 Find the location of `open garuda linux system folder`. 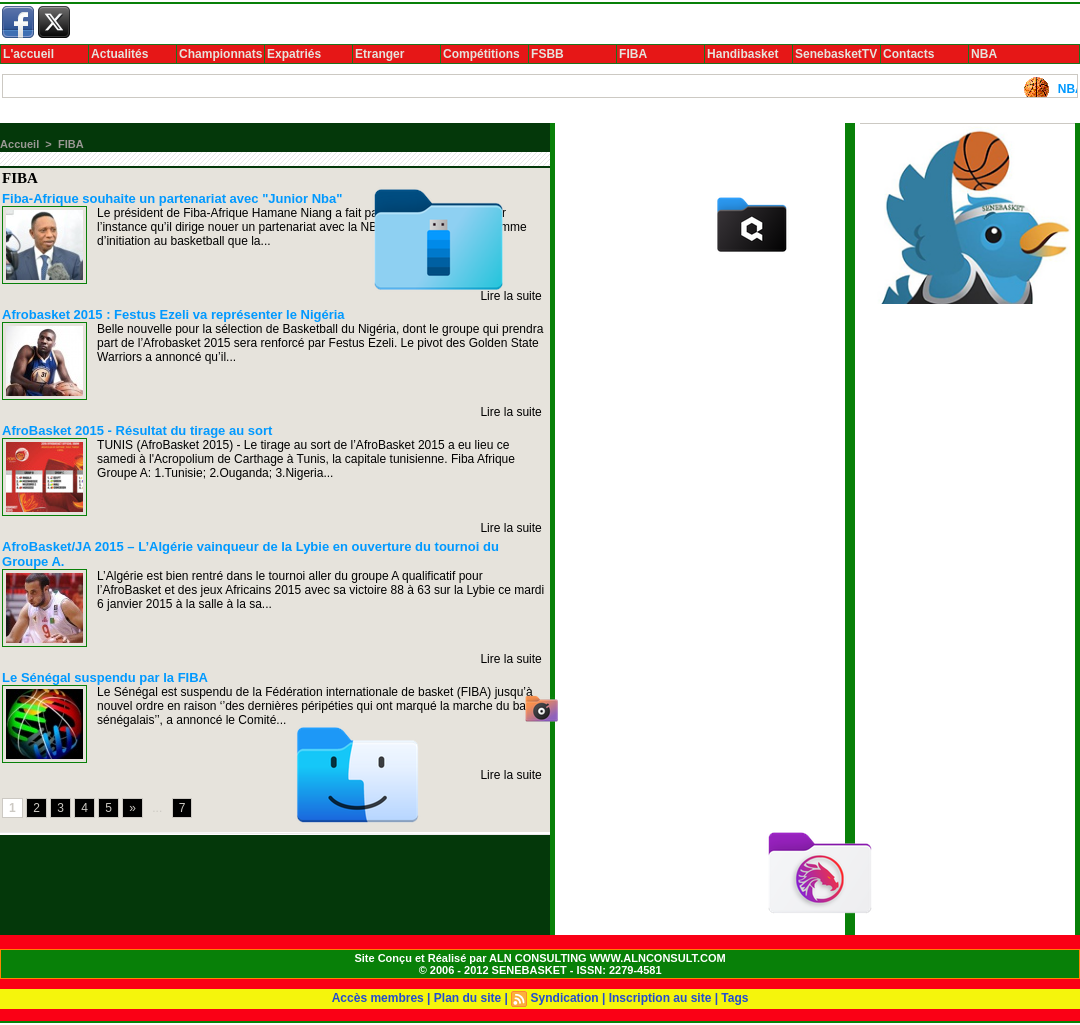

open garuda linux system folder is located at coordinates (819, 875).